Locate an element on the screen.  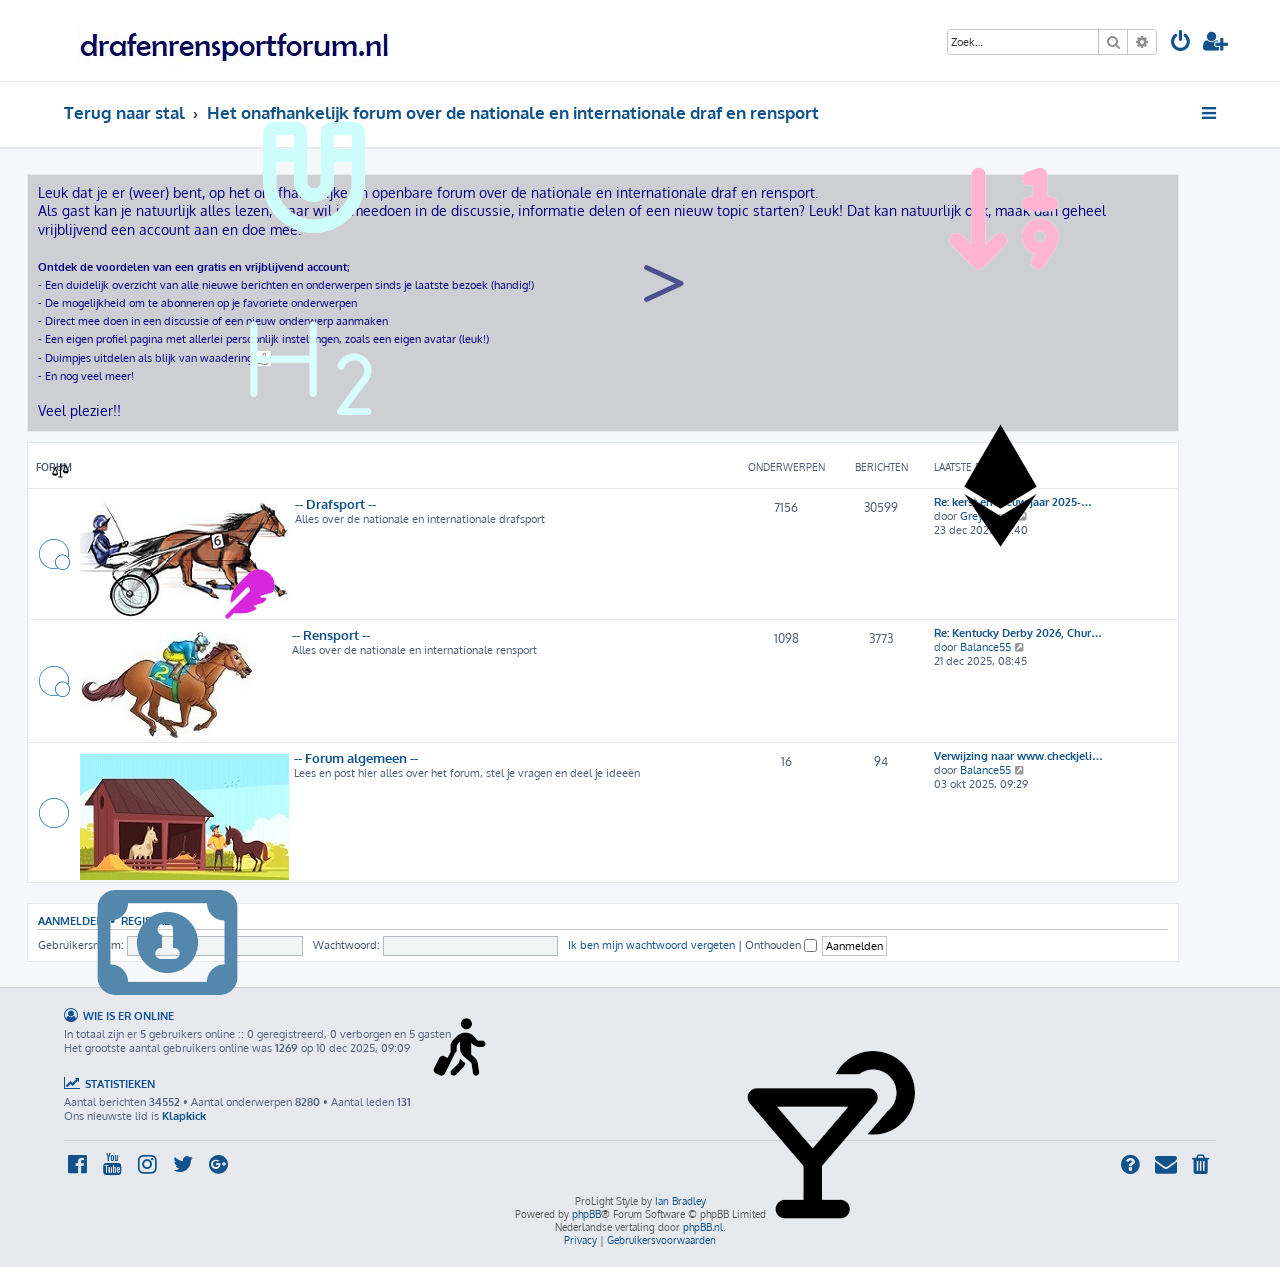
format text as heading level 2 is located at coordinates (304, 366).